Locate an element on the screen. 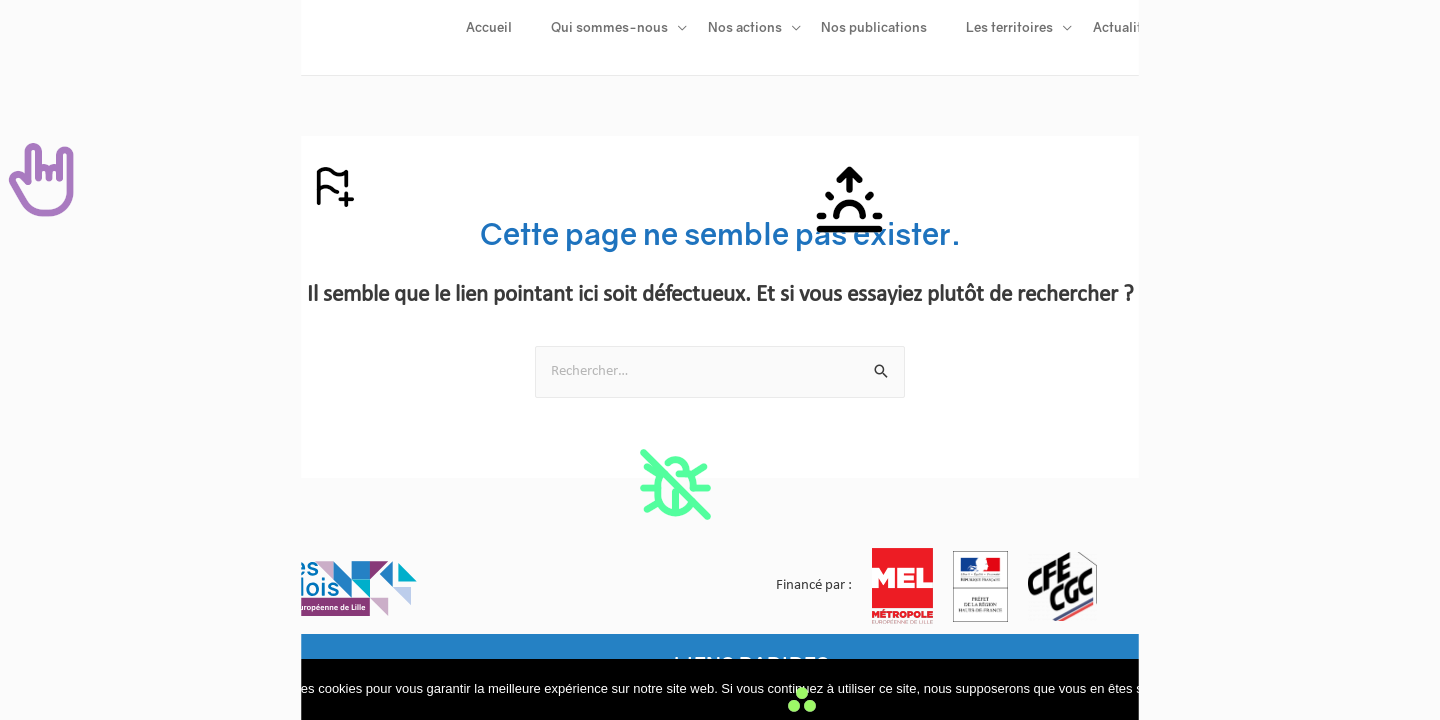 The width and height of the screenshot is (1440, 720). sunrise alarm or wake-up time indicator is located at coordinates (849, 199).